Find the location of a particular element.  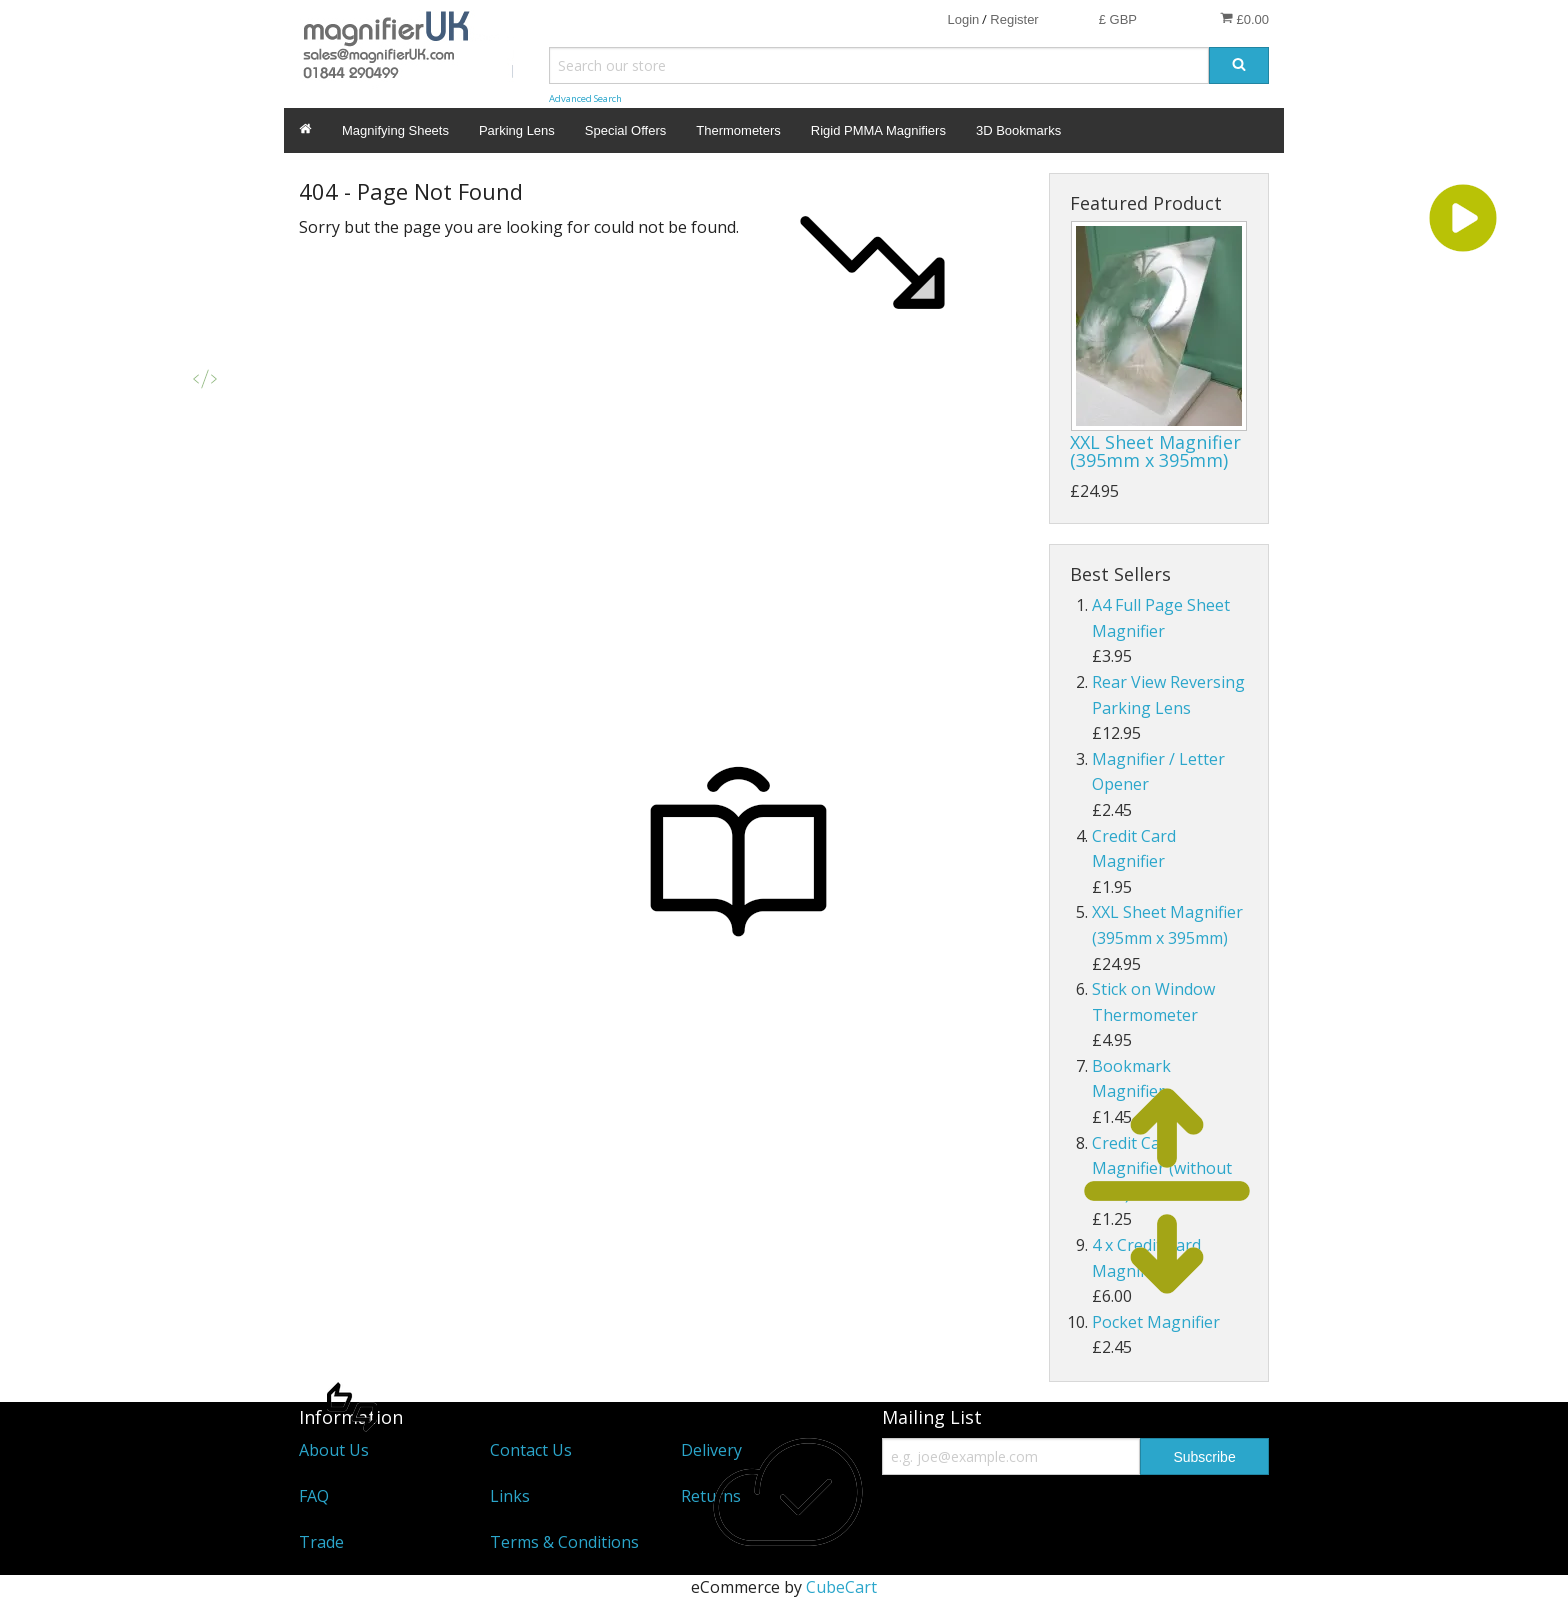

file successfully uploaded to cloud storage is located at coordinates (788, 1492).